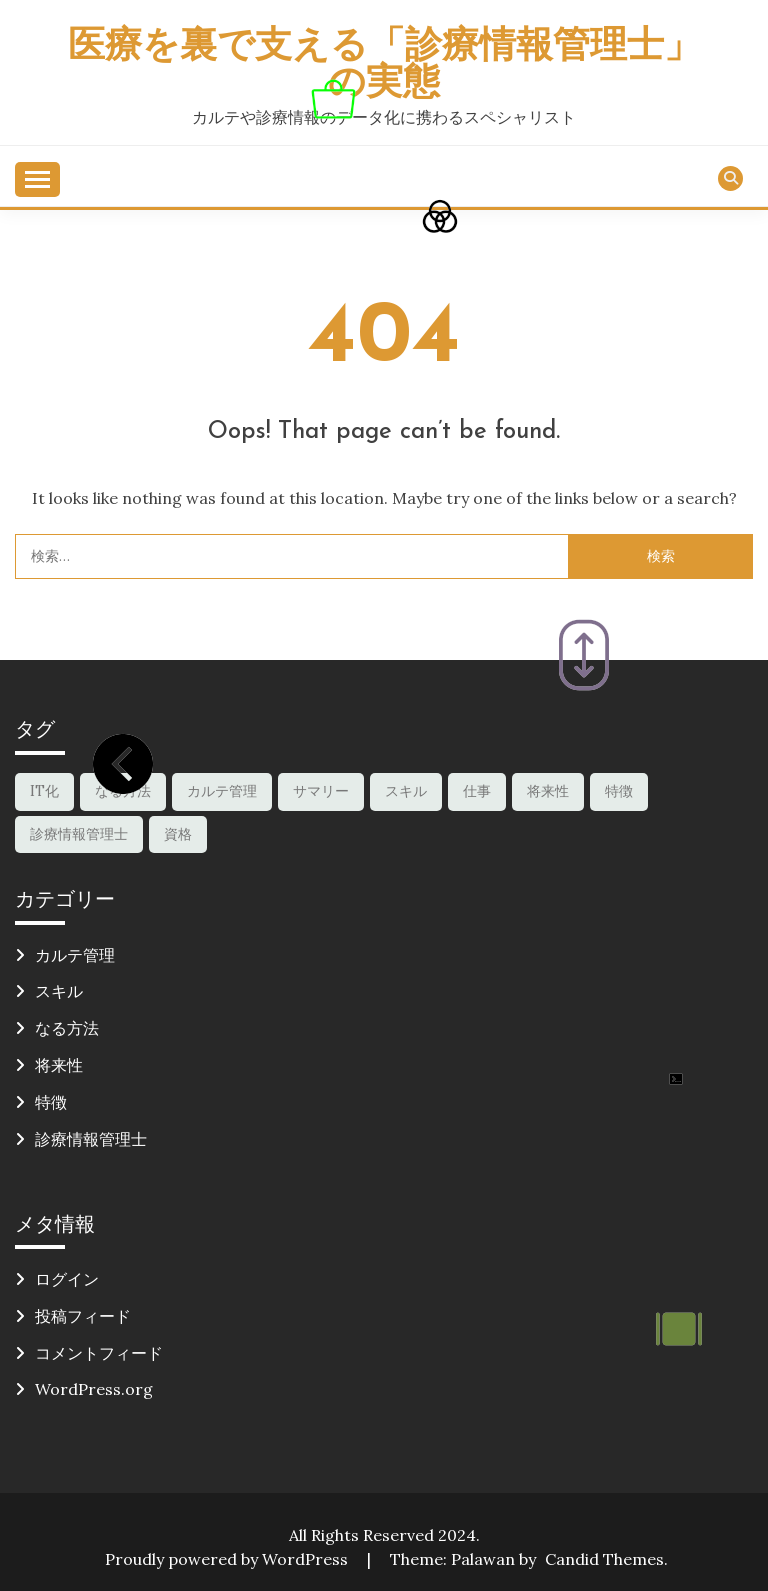  I want to click on start a slideshow presentation, so click(679, 1329).